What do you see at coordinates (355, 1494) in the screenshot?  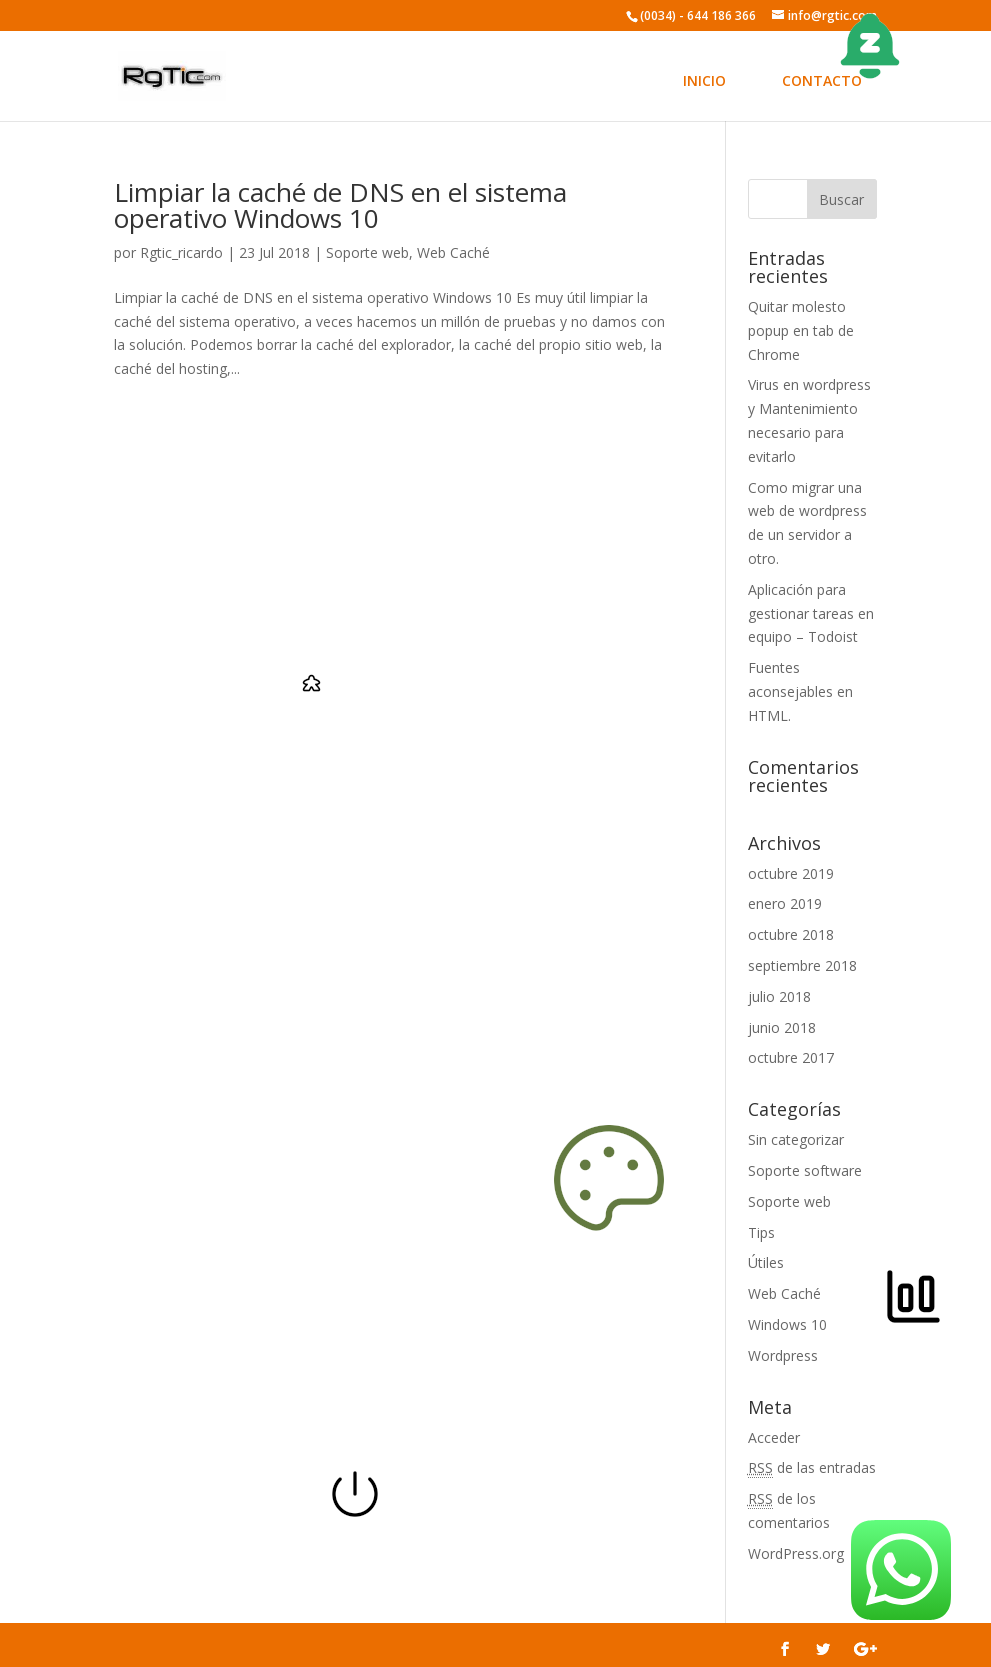 I see `turn device on or off` at bounding box center [355, 1494].